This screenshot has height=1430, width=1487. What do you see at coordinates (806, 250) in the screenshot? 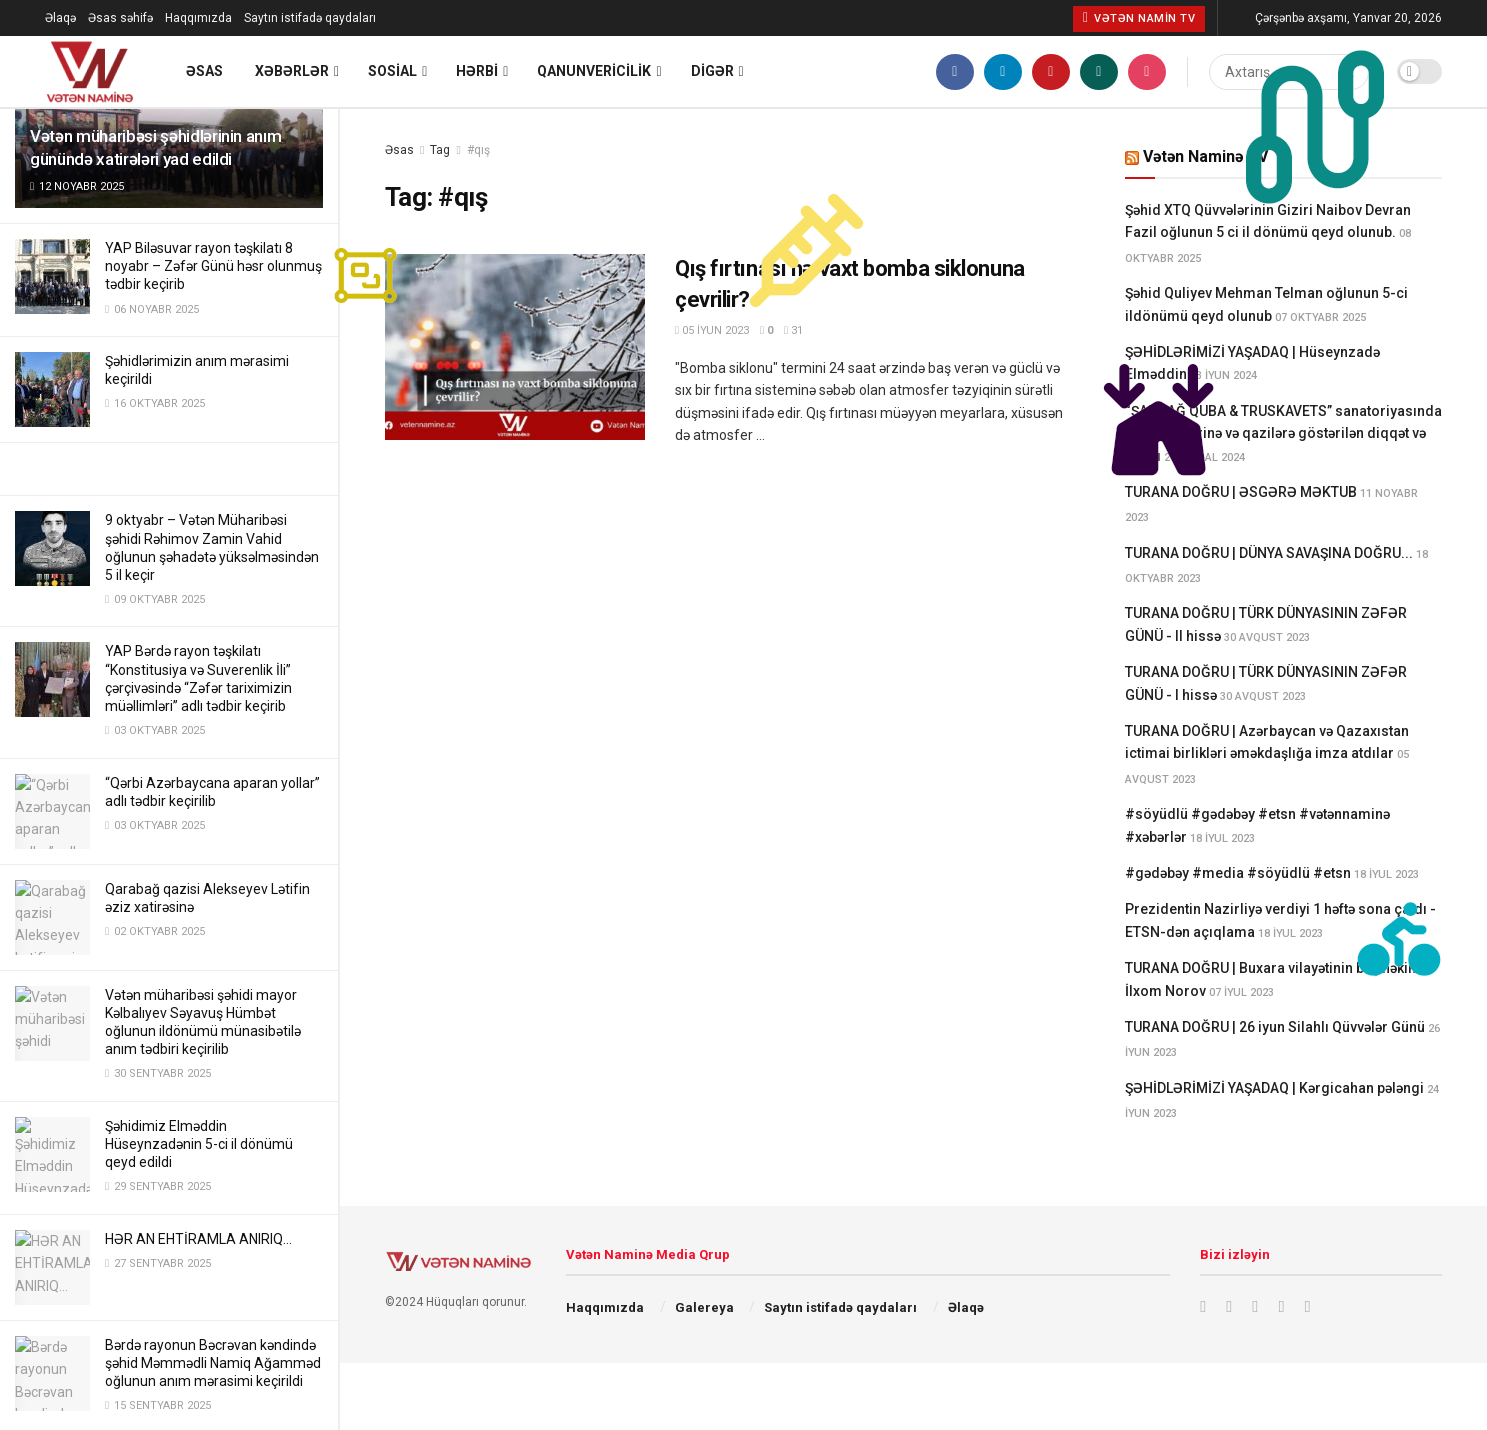
I see `access medical or health information` at bounding box center [806, 250].